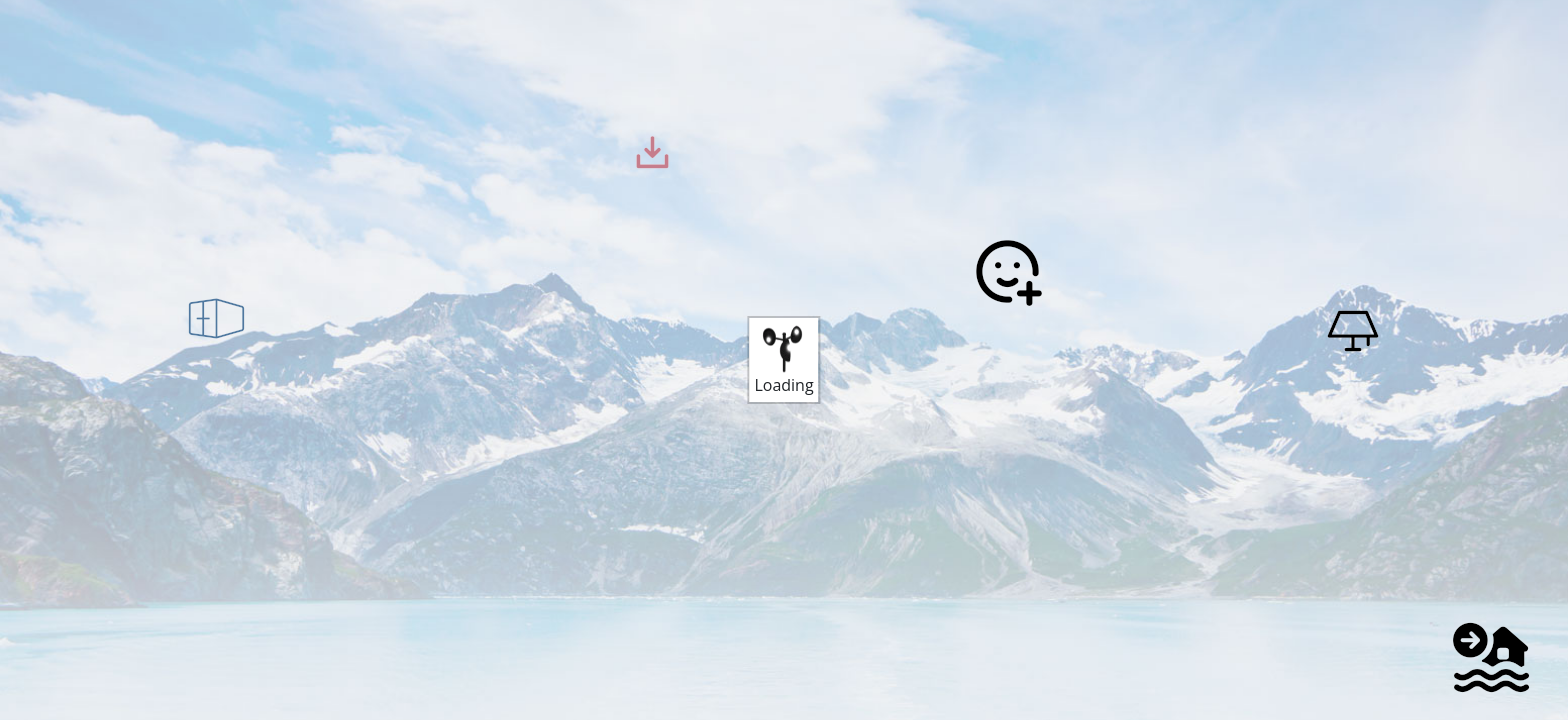  What do you see at coordinates (1007, 271) in the screenshot?
I see `add a new emoji reaction` at bounding box center [1007, 271].